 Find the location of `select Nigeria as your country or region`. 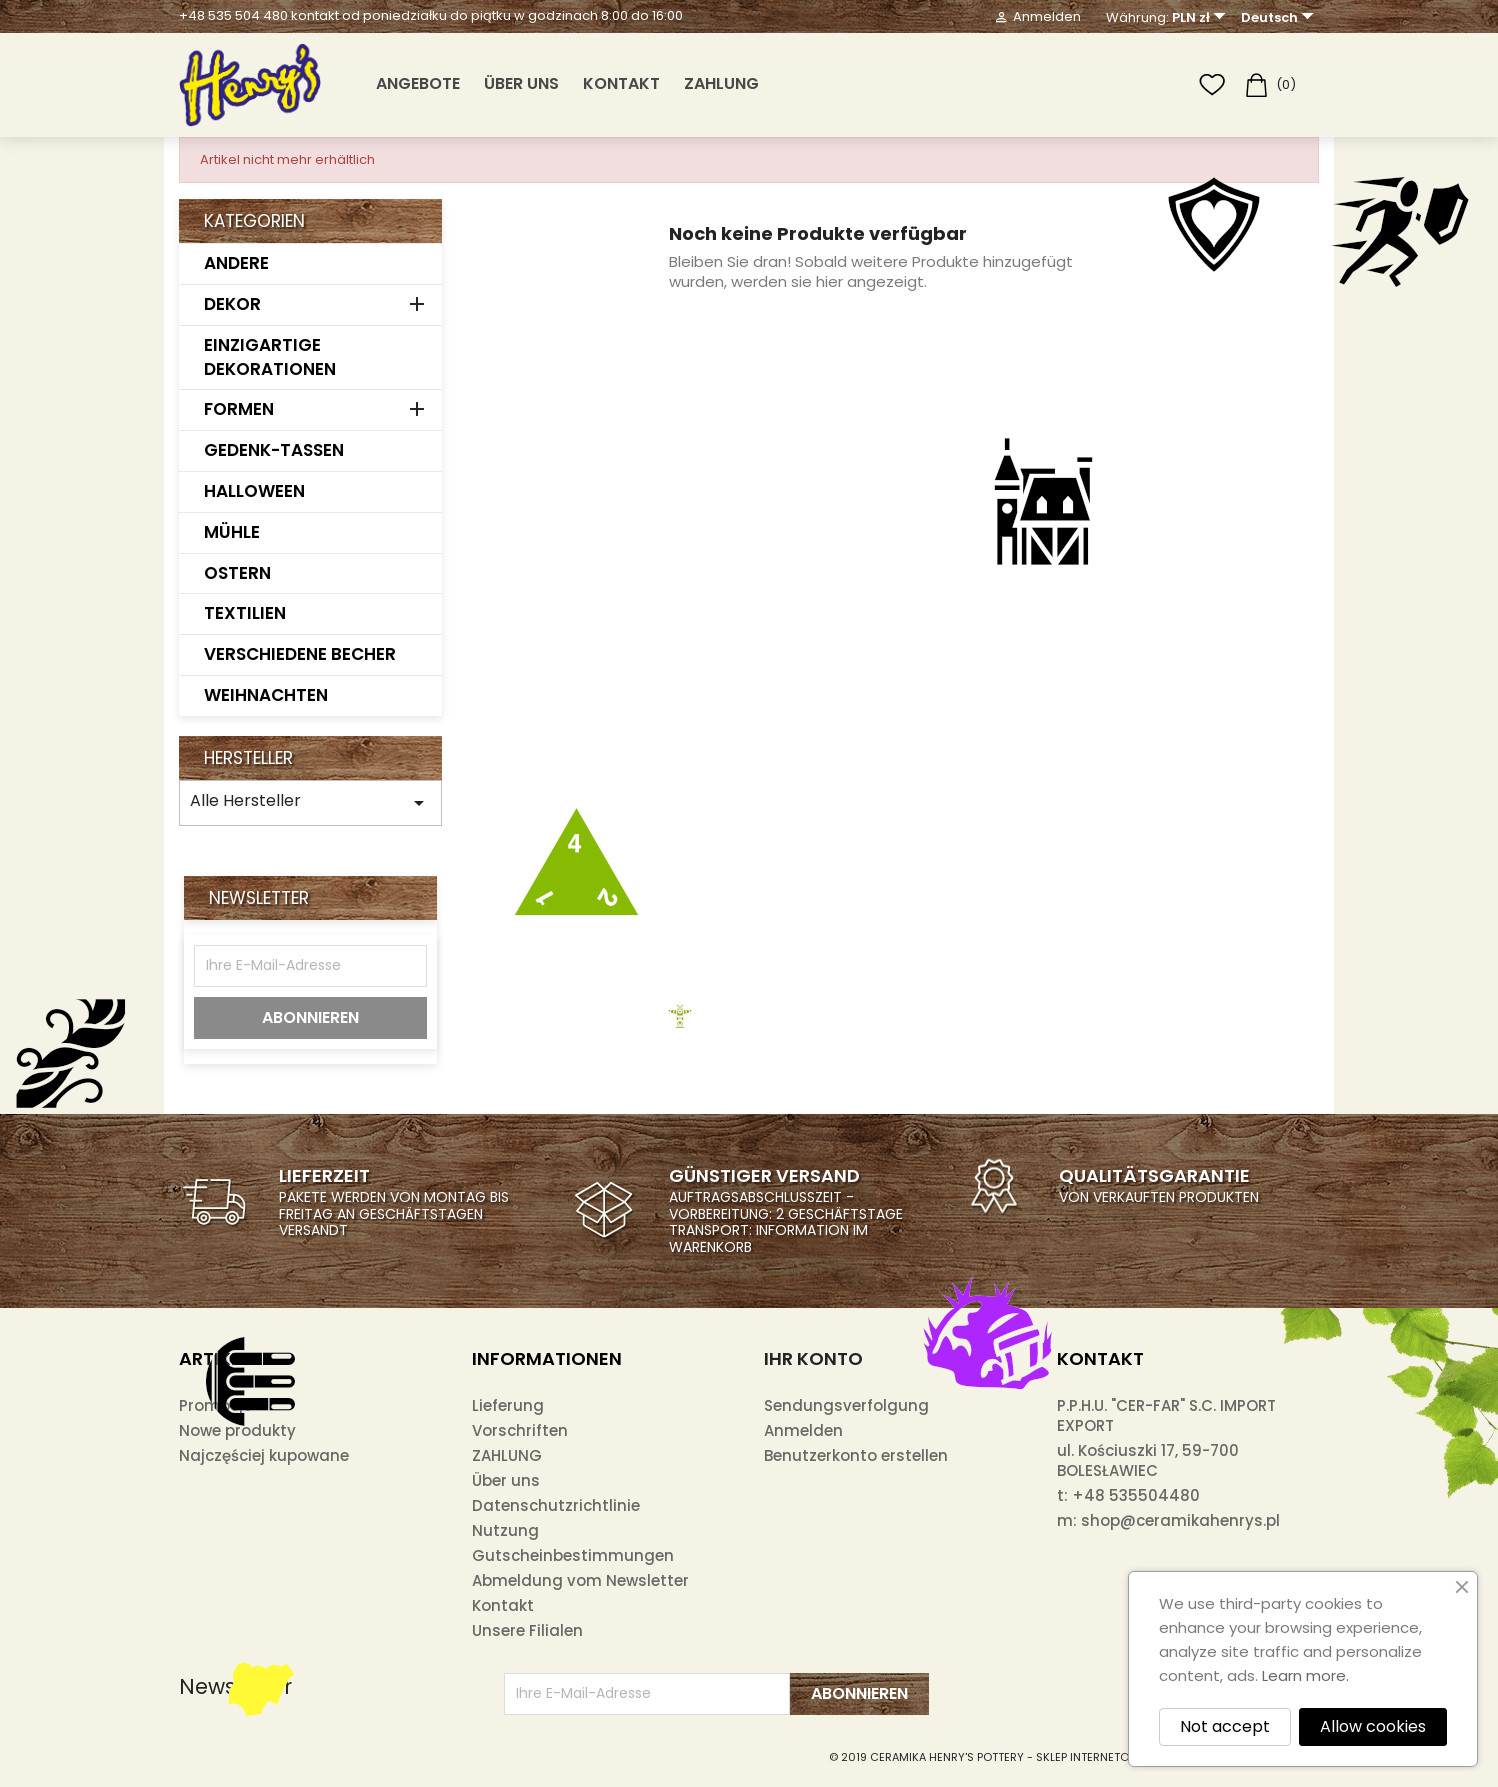

select Nigeria as your country or region is located at coordinates (261, 1689).